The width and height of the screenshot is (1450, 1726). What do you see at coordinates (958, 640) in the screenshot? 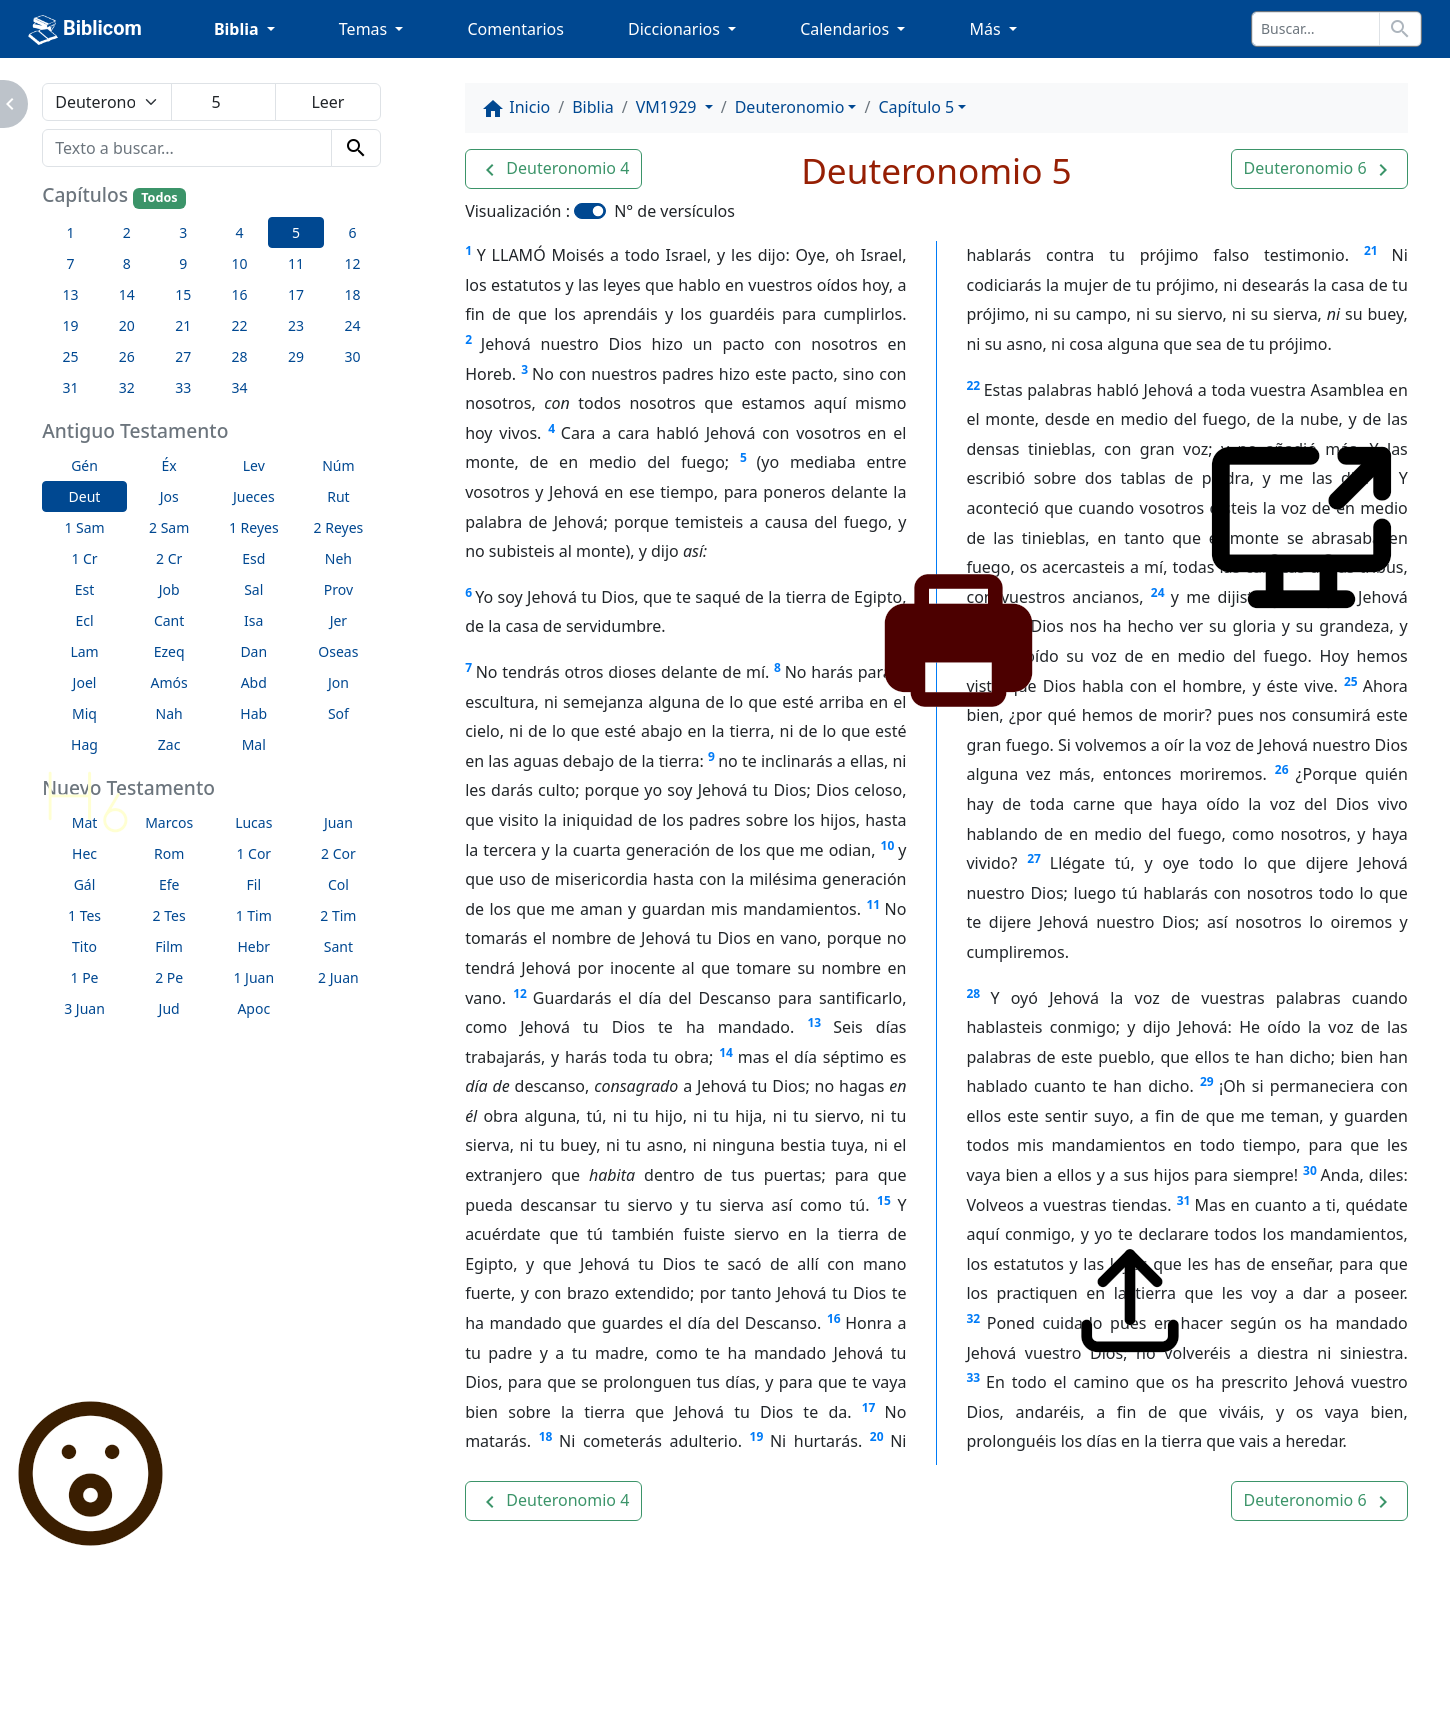
I see `print the current document` at bounding box center [958, 640].